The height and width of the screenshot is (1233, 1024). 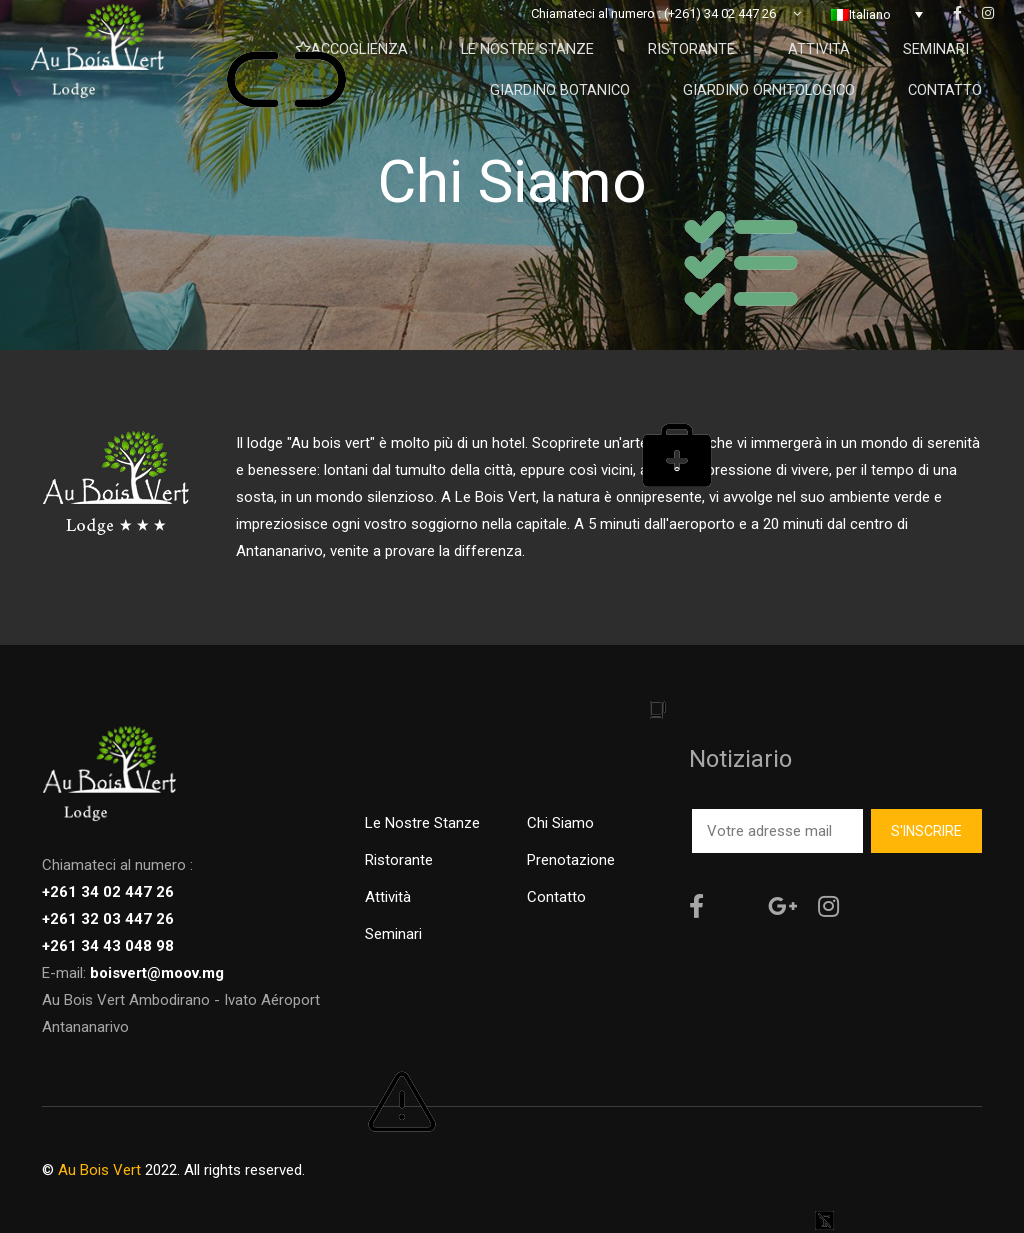 What do you see at coordinates (677, 458) in the screenshot?
I see `access medical or health resources` at bounding box center [677, 458].